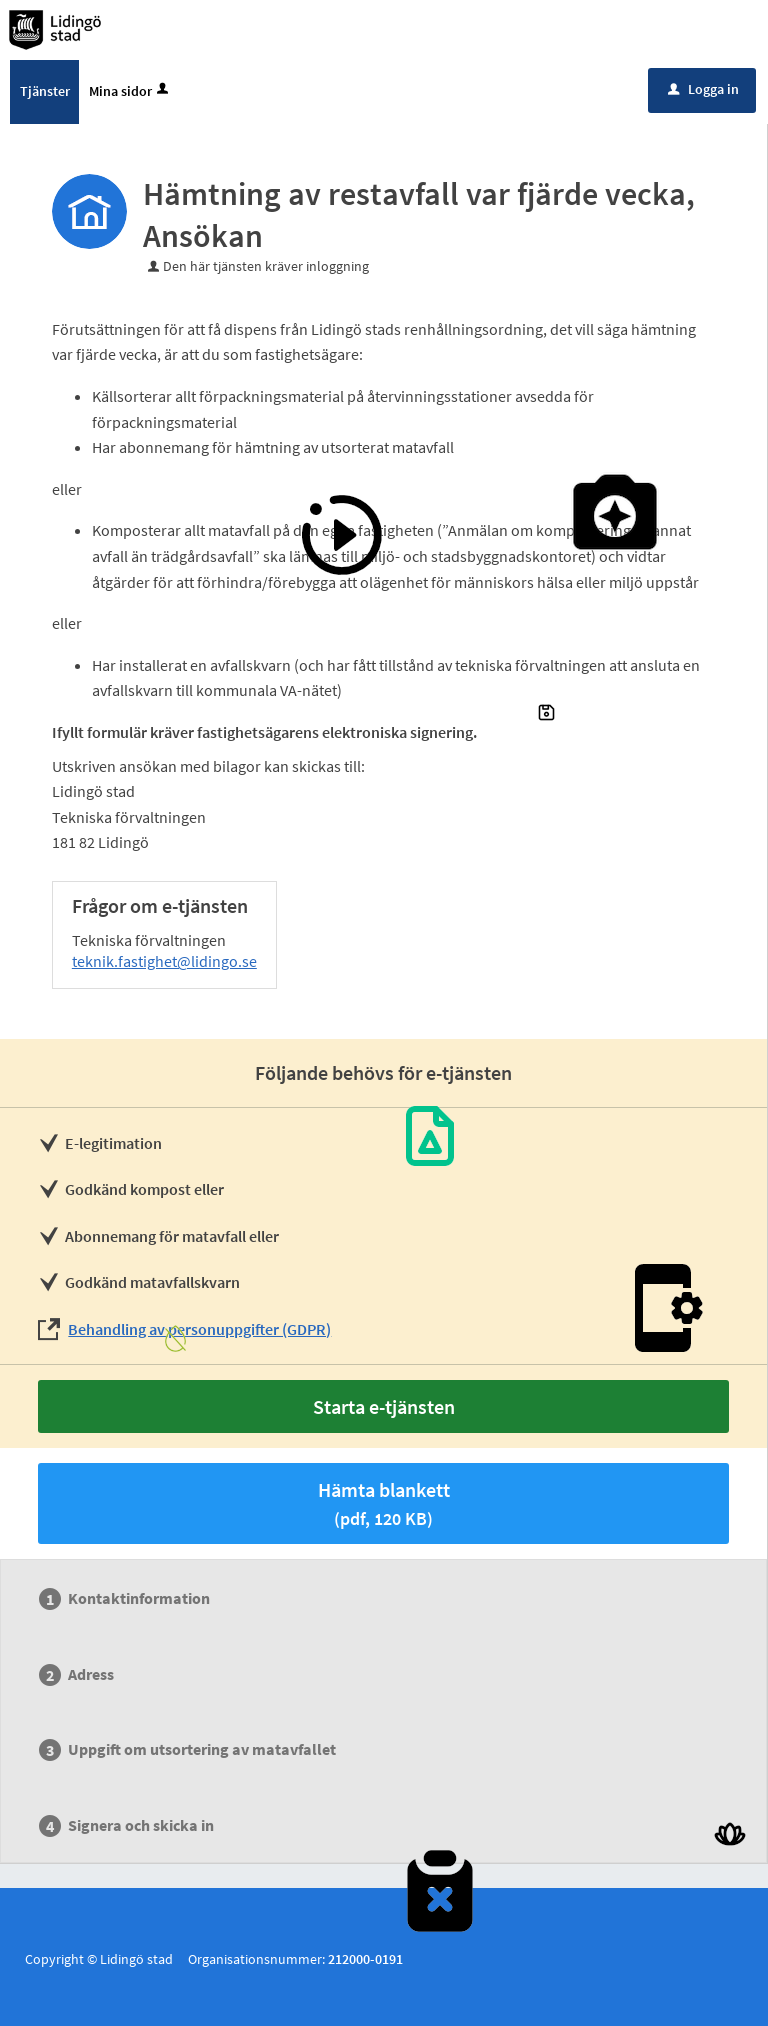 Image resolution: width=768 pixels, height=2026 pixels. Describe the element at coordinates (342, 535) in the screenshot. I see `enable motion photos capture` at that location.